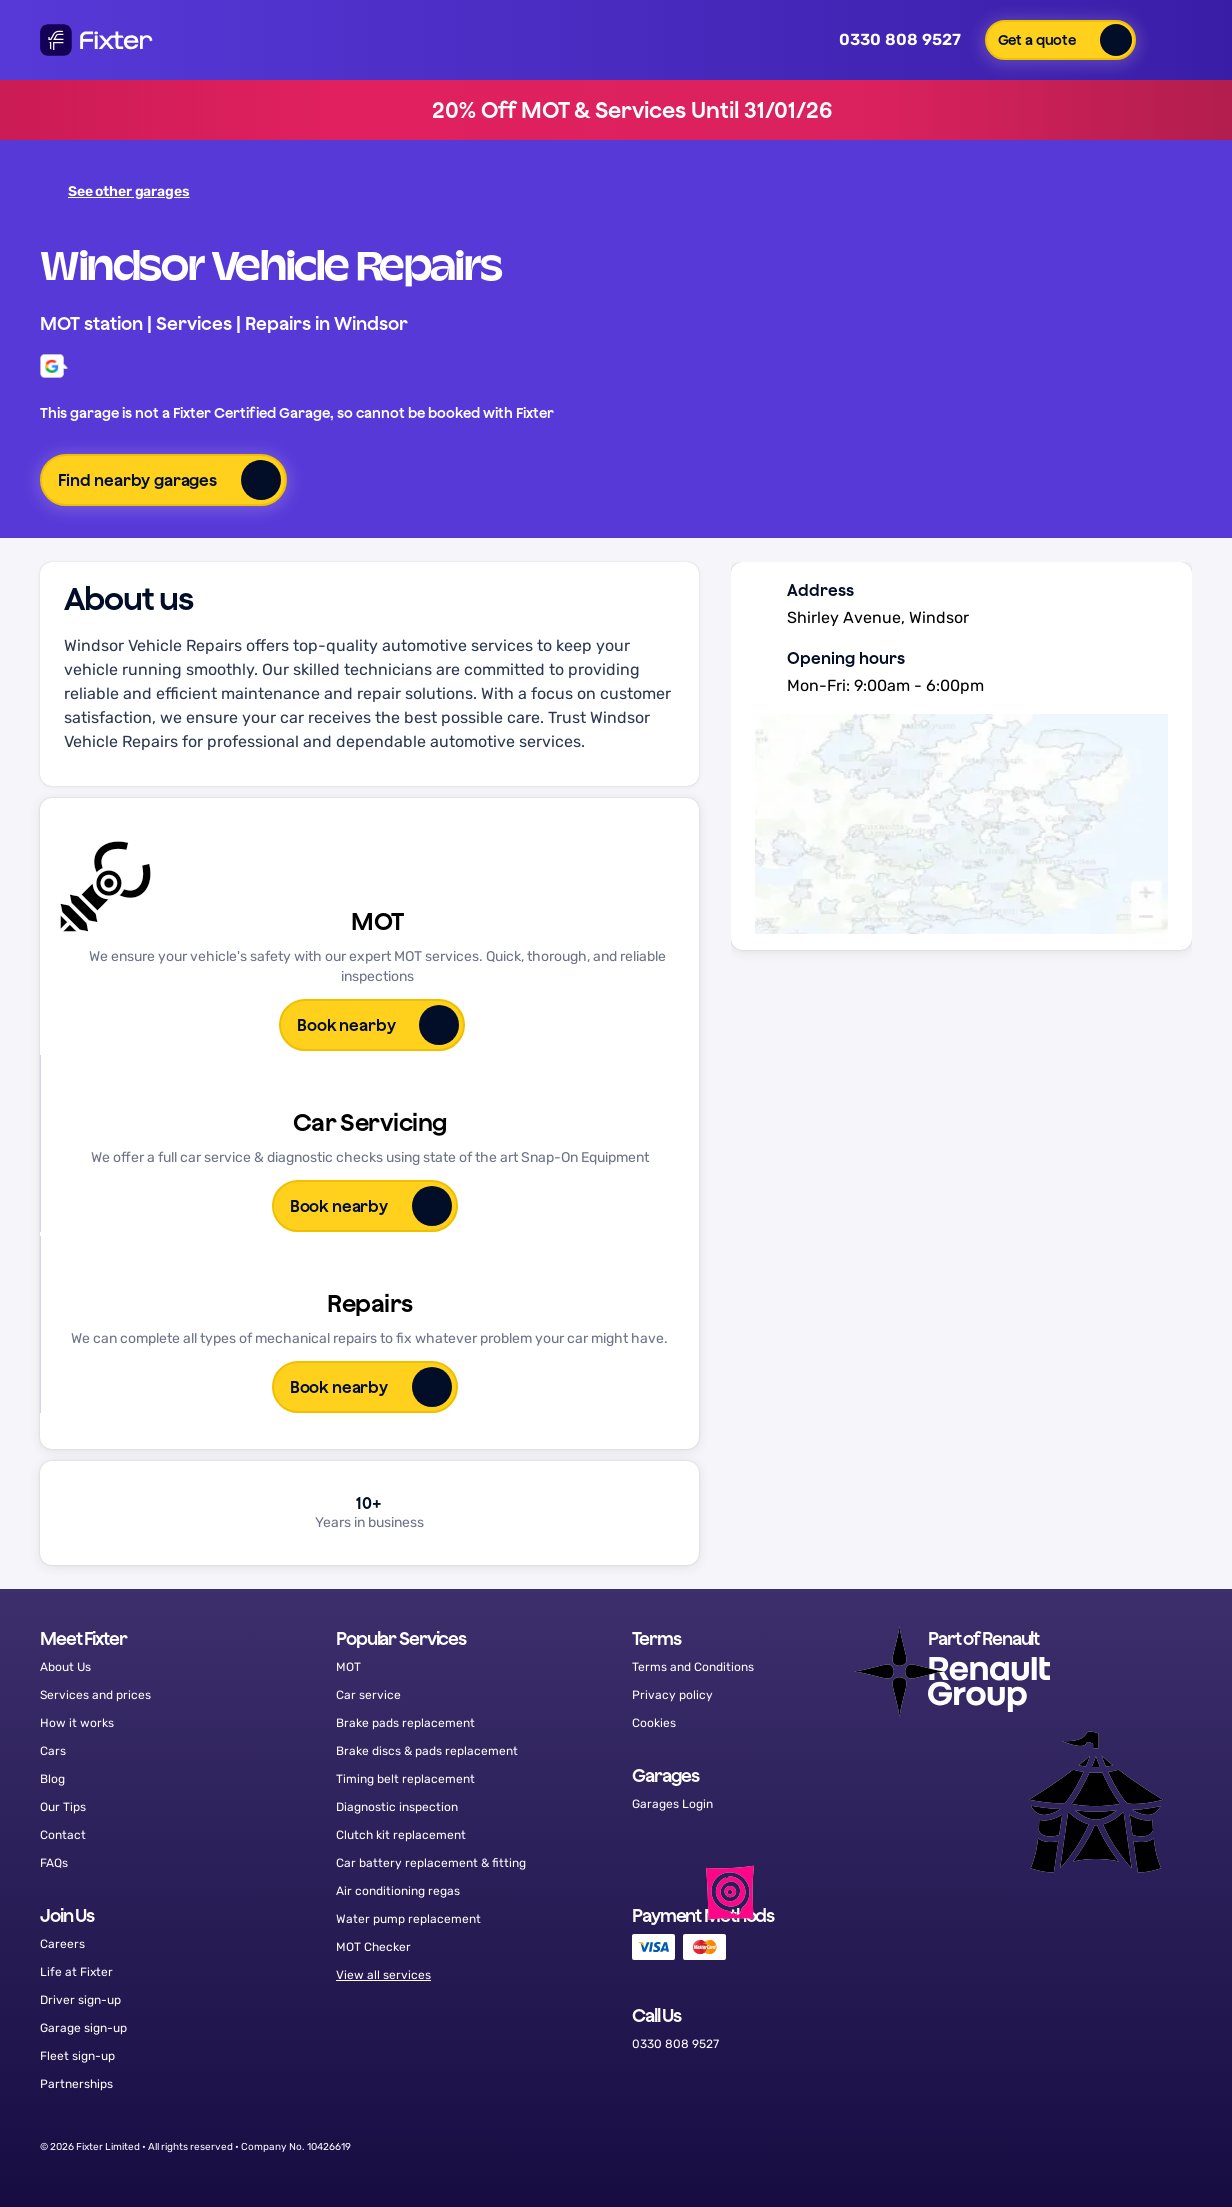 Image resolution: width=1232 pixels, height=2207 pixels. I want to click on initialize spike trap or hazard, so click(899, 1671).